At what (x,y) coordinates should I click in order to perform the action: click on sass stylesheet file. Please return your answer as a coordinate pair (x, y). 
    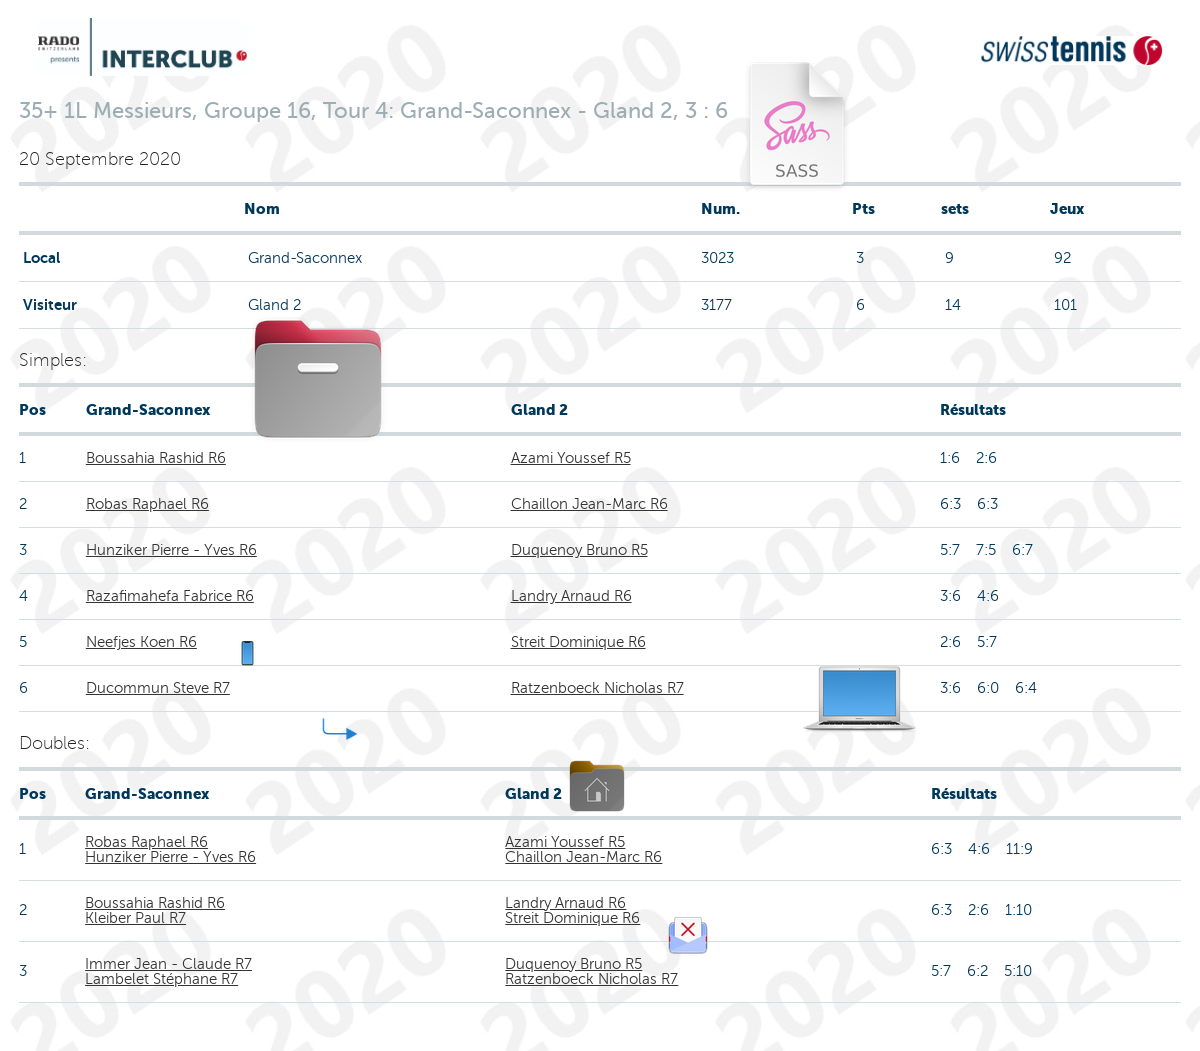
    Looking at the image, I should click on (797, 126).